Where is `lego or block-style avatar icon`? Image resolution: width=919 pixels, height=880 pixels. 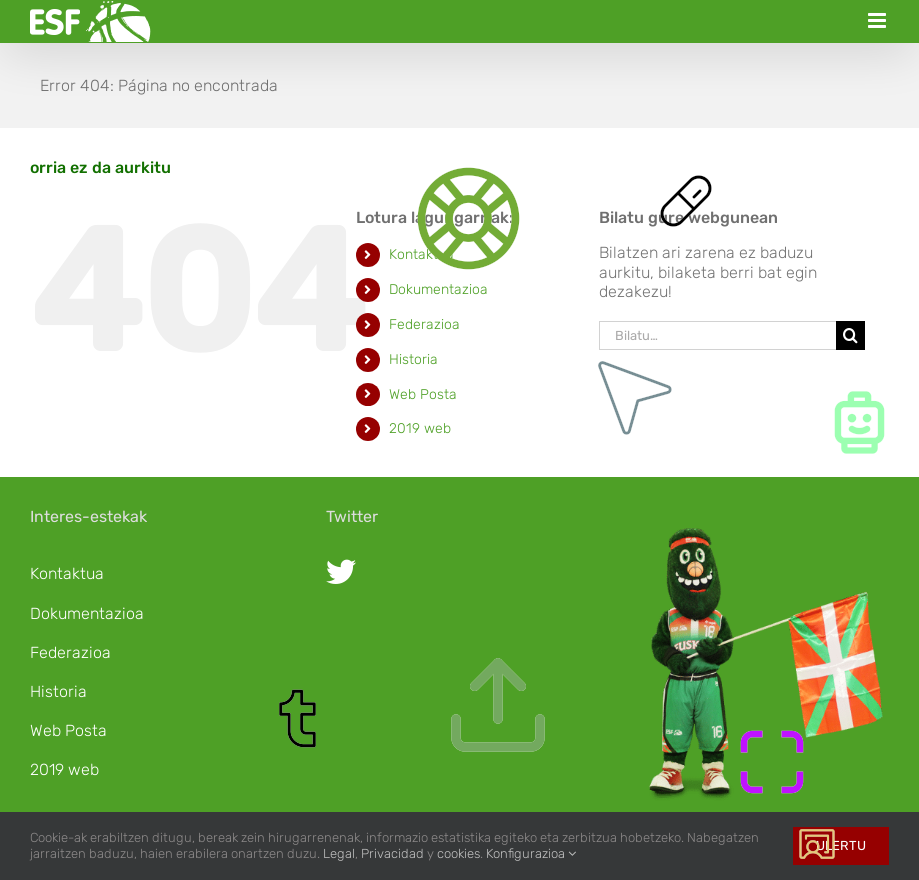
lego or block-style avatar icon is located at coordinates (859, 422).